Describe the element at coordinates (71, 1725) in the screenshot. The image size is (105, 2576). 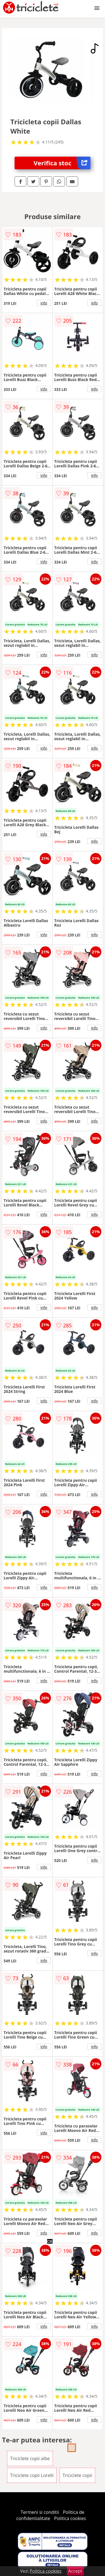
I see `toggle between play and pause for media playback` at that location.